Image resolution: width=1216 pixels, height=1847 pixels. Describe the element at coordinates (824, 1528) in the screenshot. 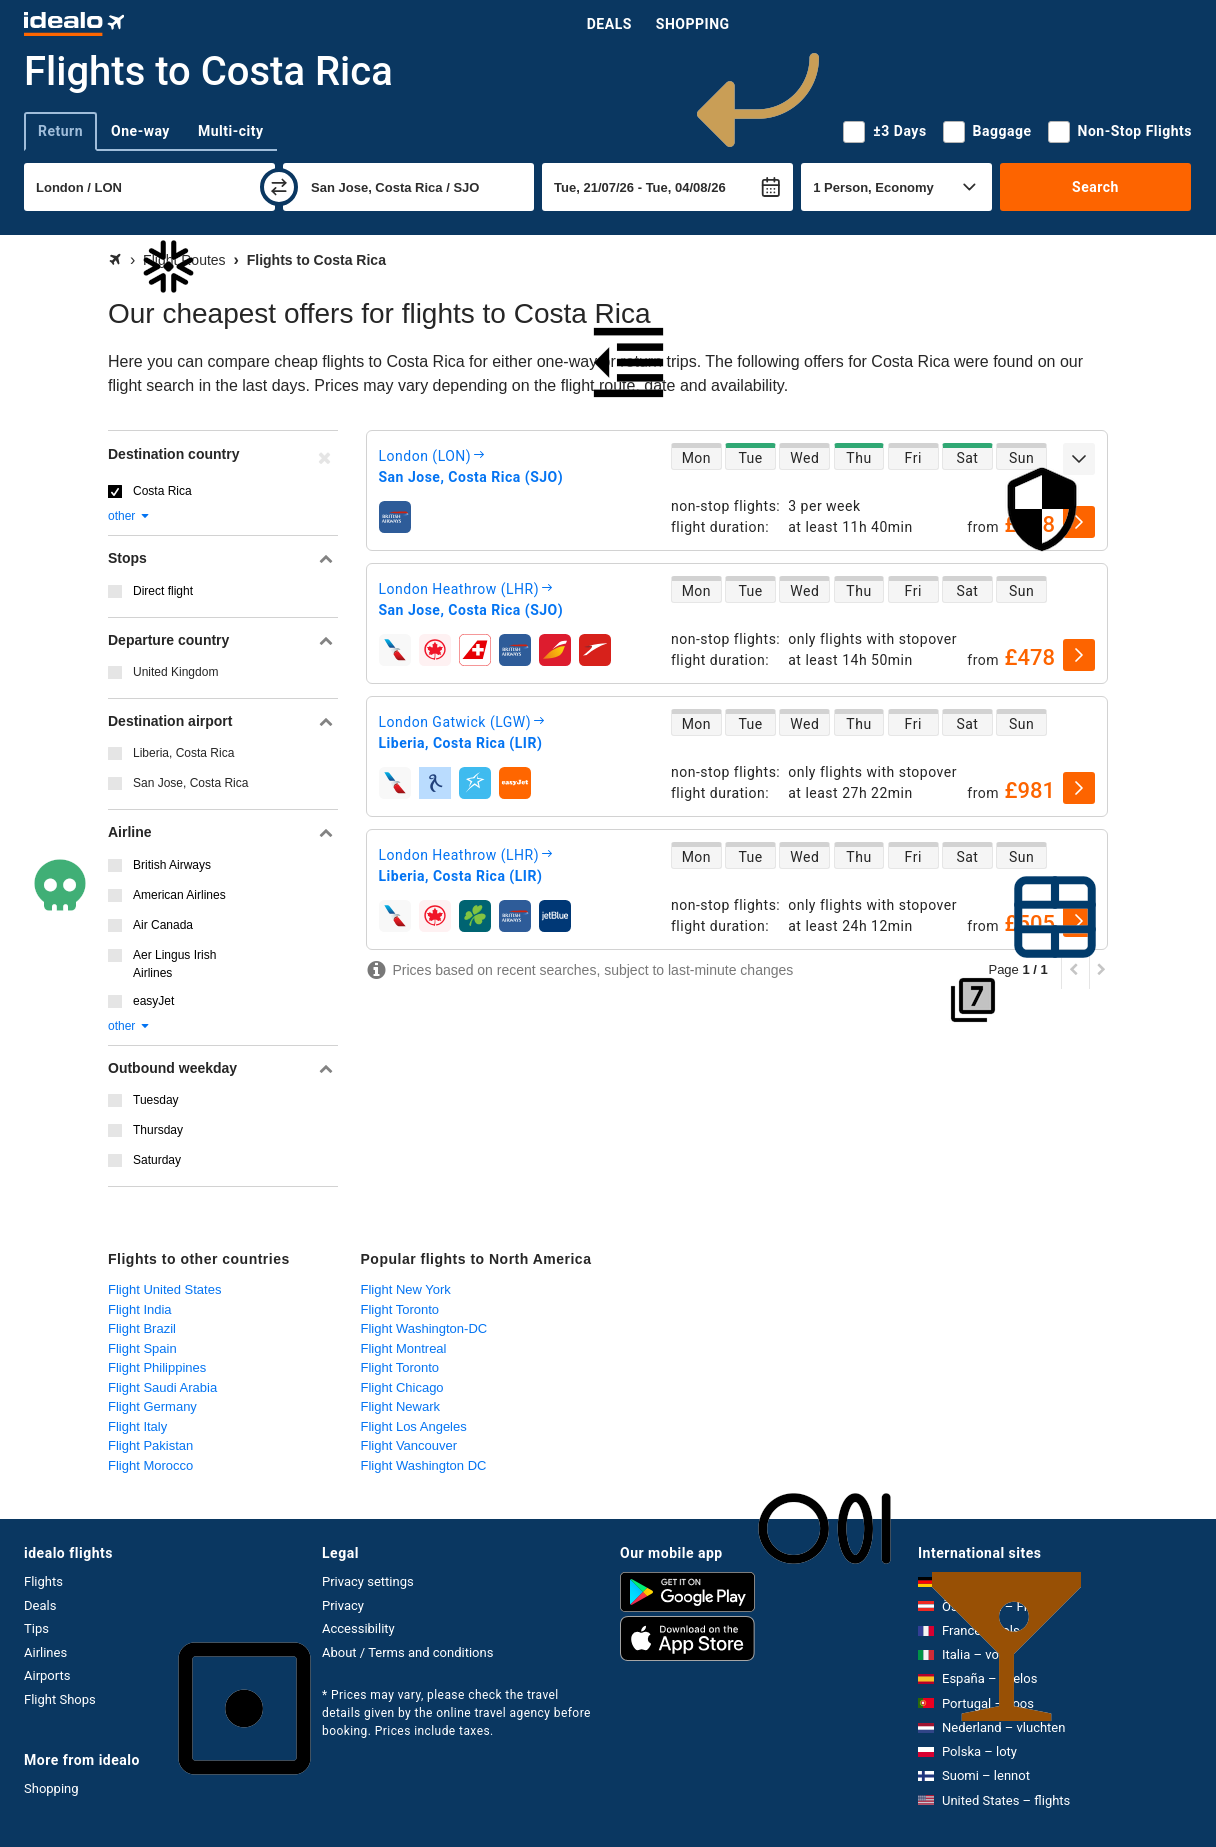

I see `link to medium profile or article` at that location.